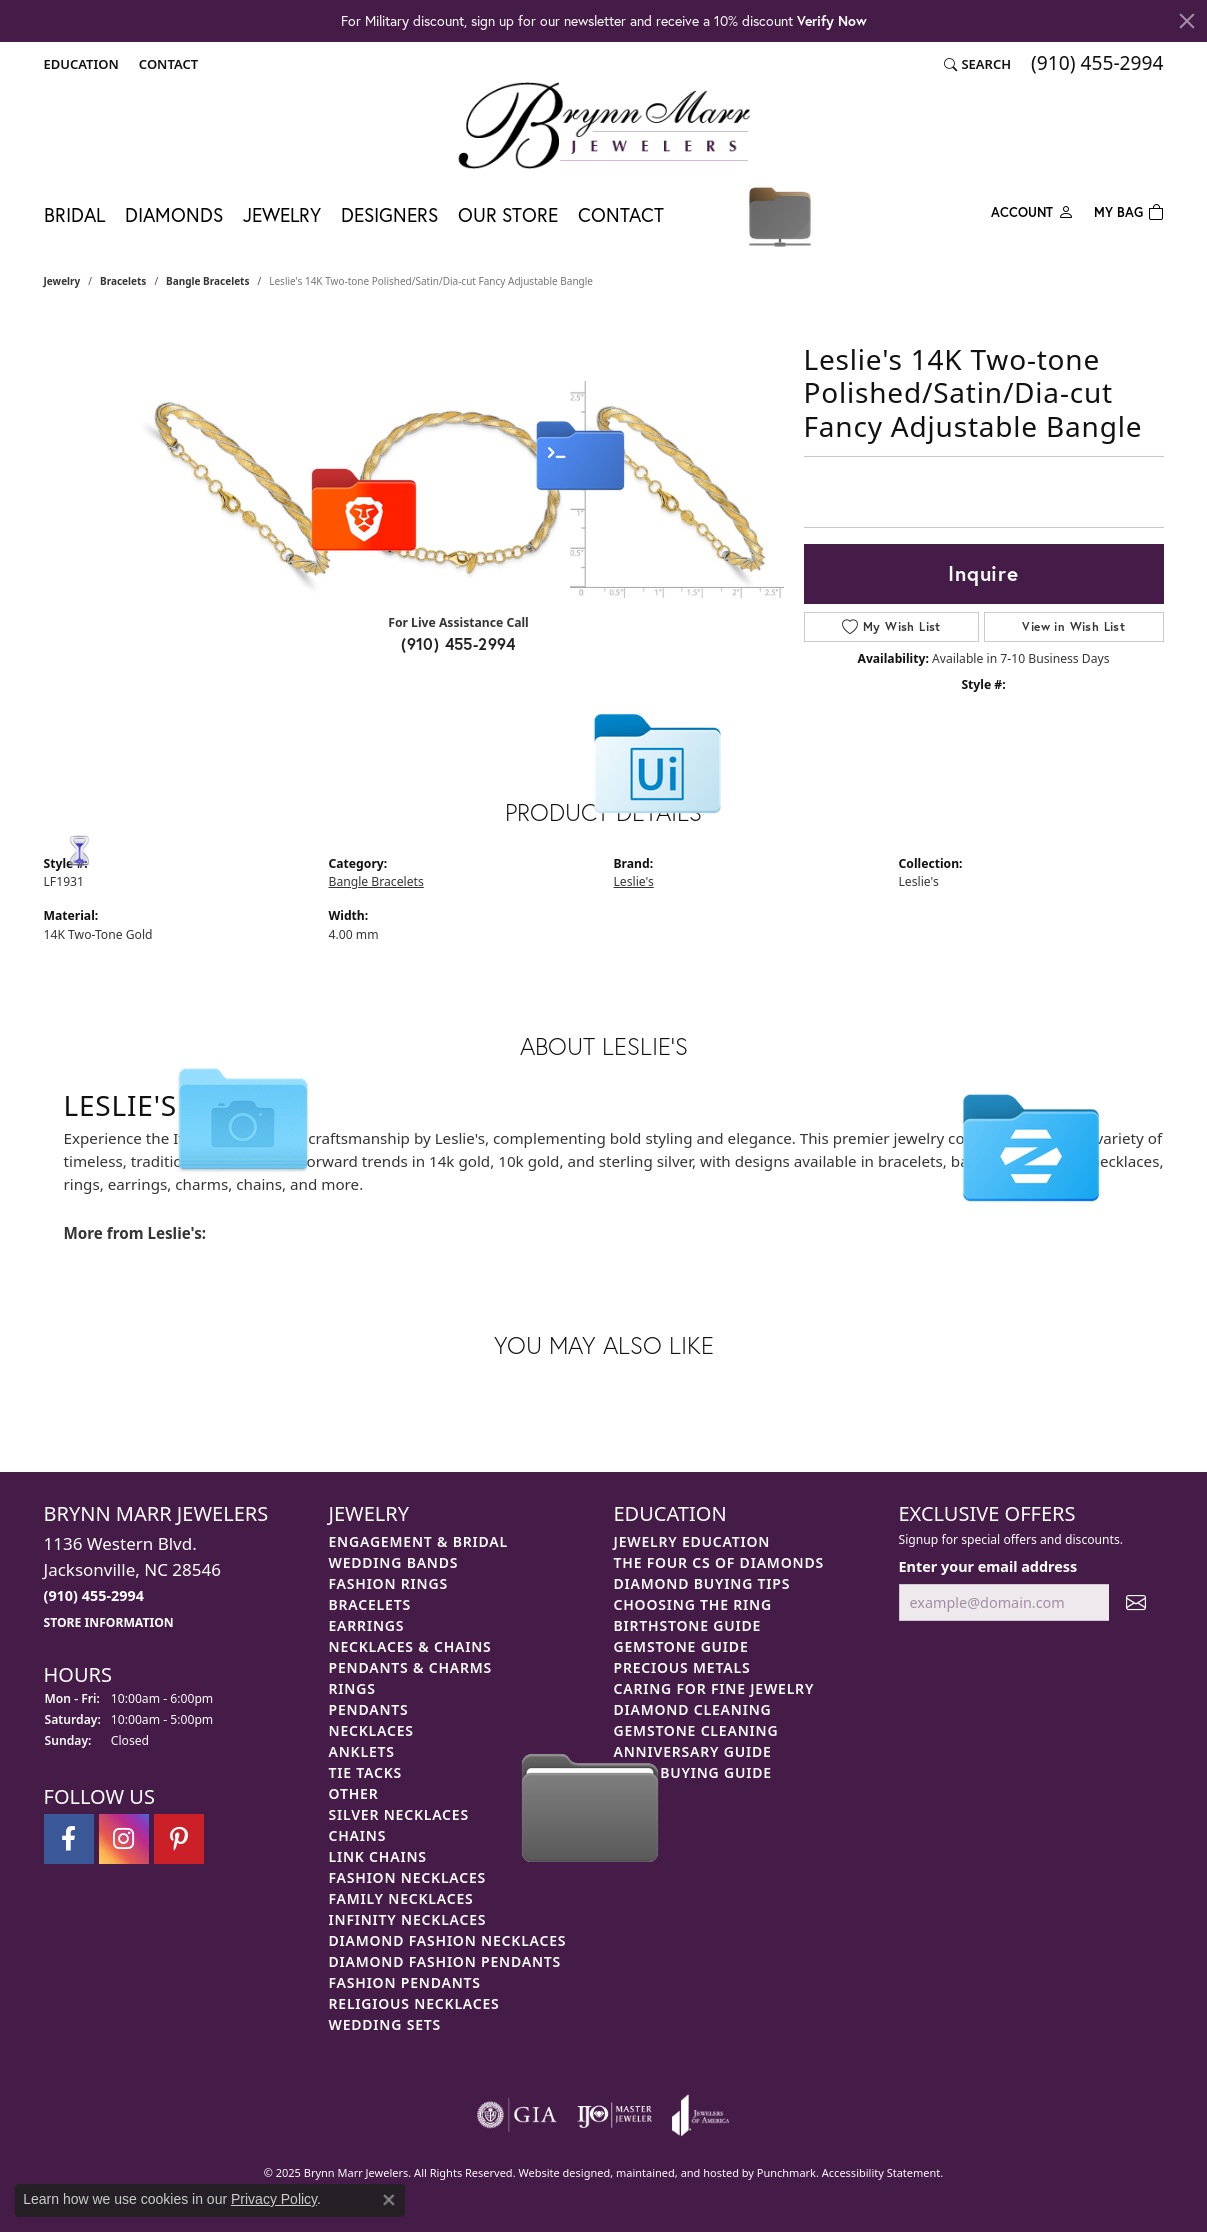 This screenshot has height=2232, width=1207. Describe the element at coordinates (79, 850) in the screenshot. I see `view your screen time usage statistics` at that location.